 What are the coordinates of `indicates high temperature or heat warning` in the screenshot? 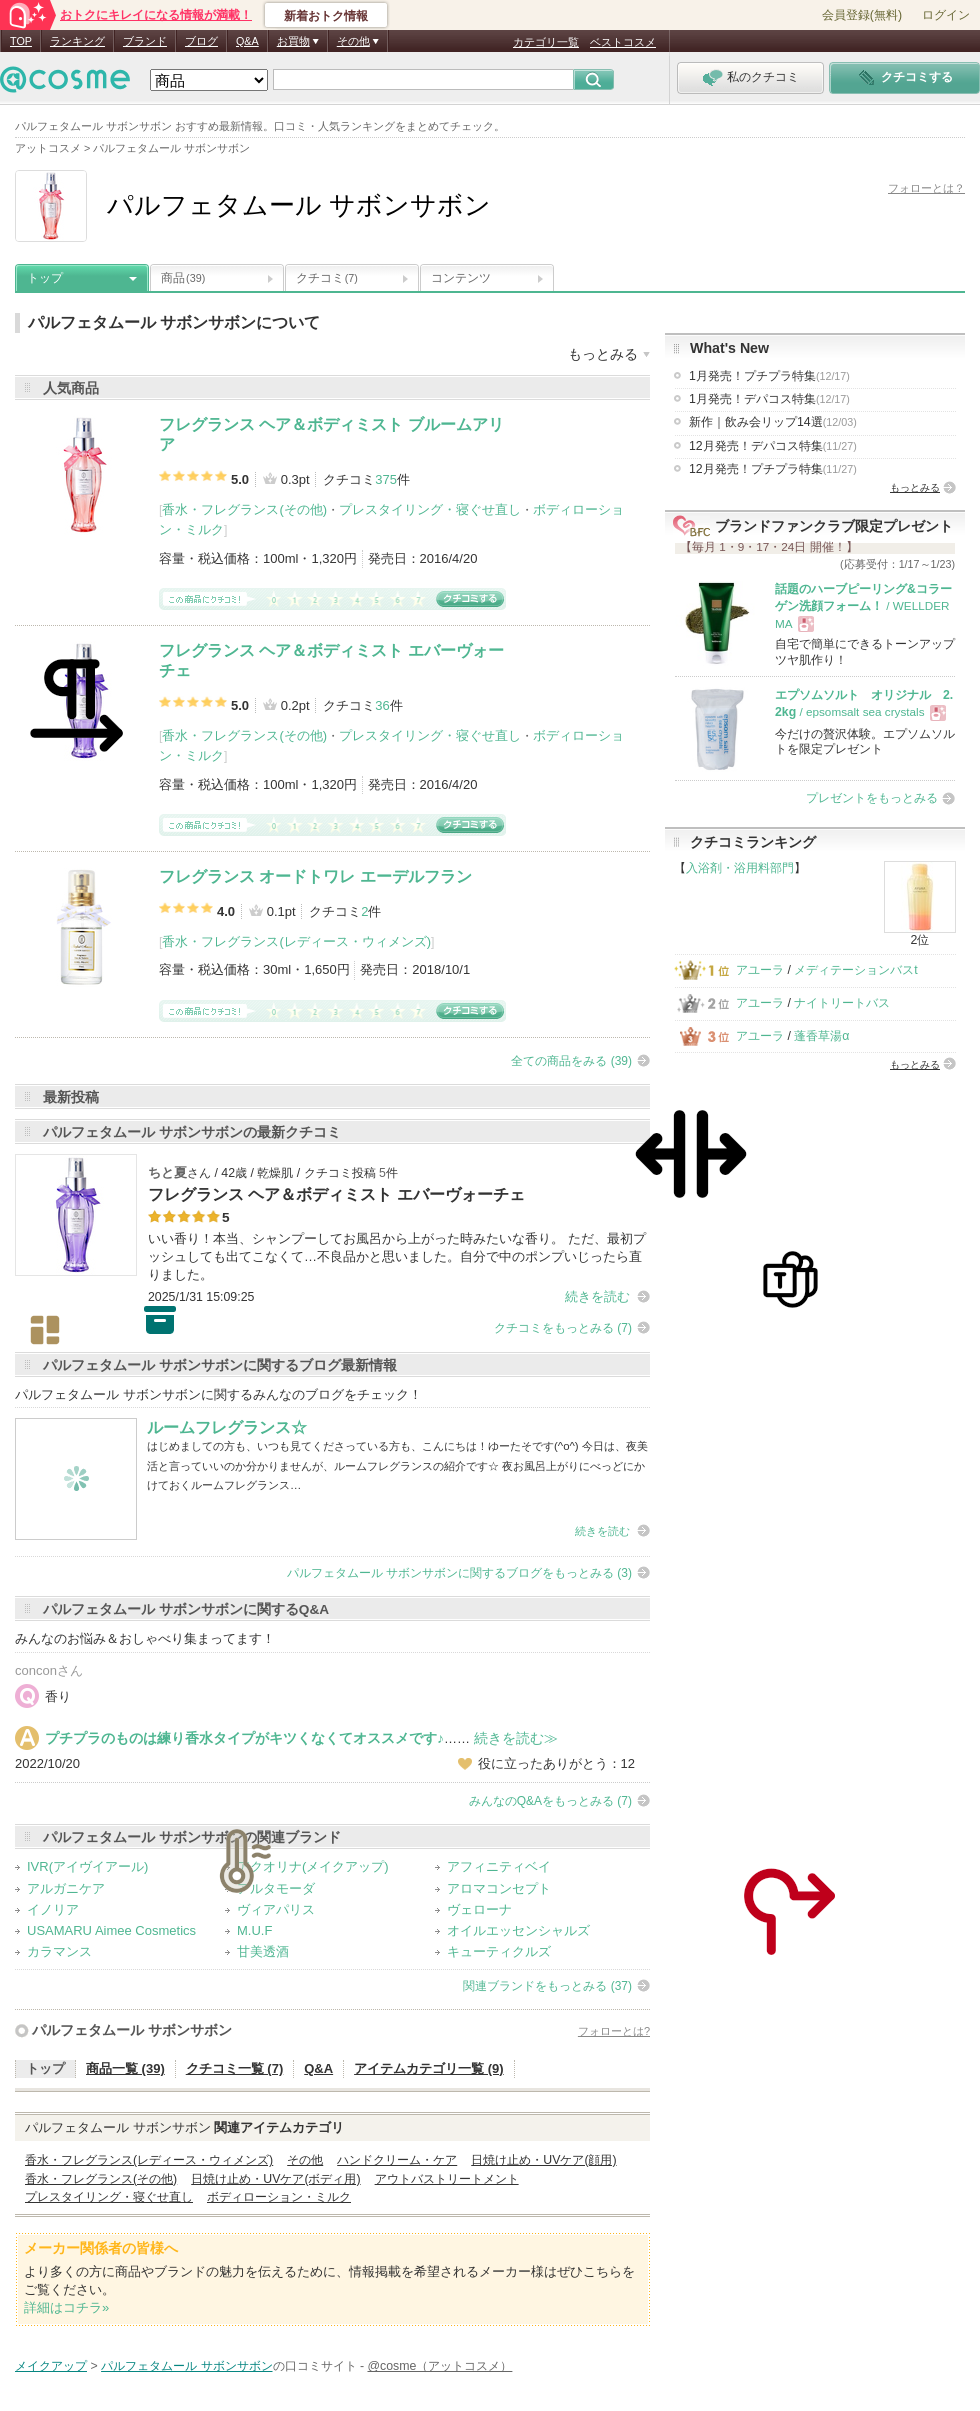 It's located at (239, 1861).